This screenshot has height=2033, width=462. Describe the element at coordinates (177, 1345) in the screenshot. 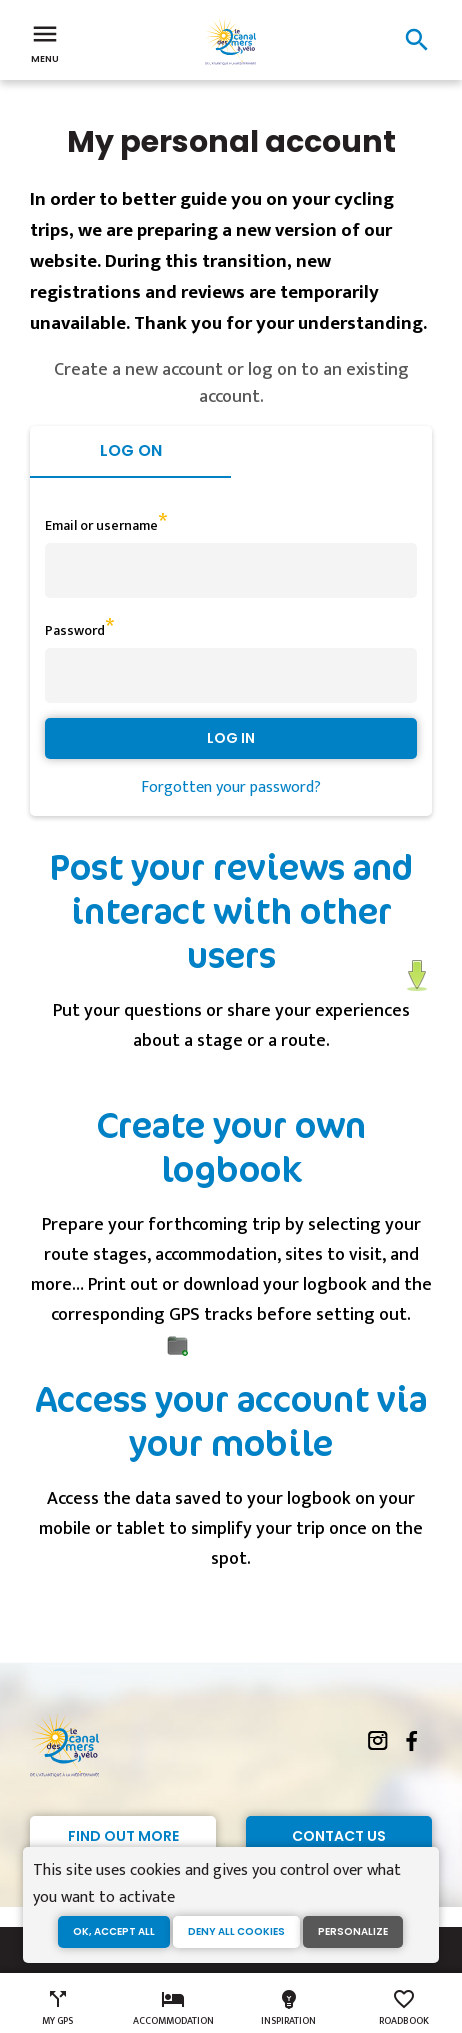

I see `create a new folder` at that location.